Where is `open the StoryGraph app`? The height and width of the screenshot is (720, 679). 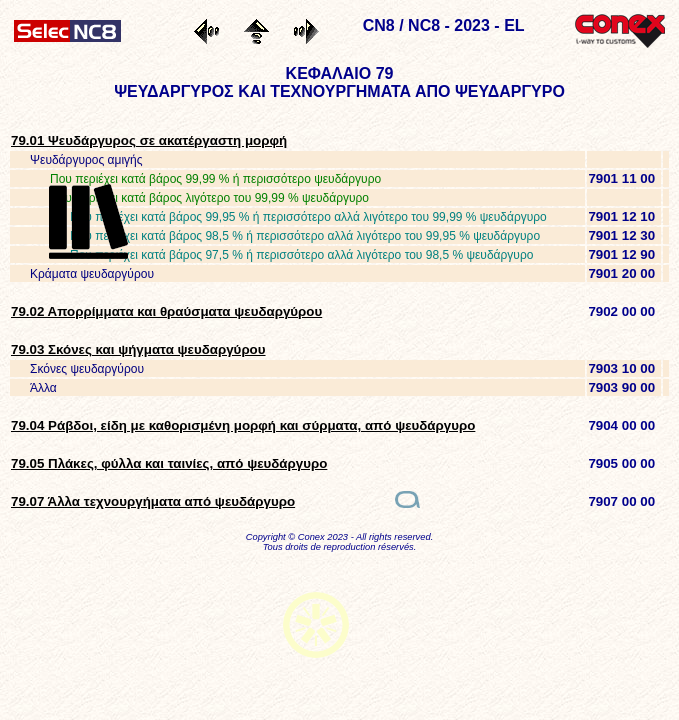
open the StoryGraph app is located at coordinates (88, 221).